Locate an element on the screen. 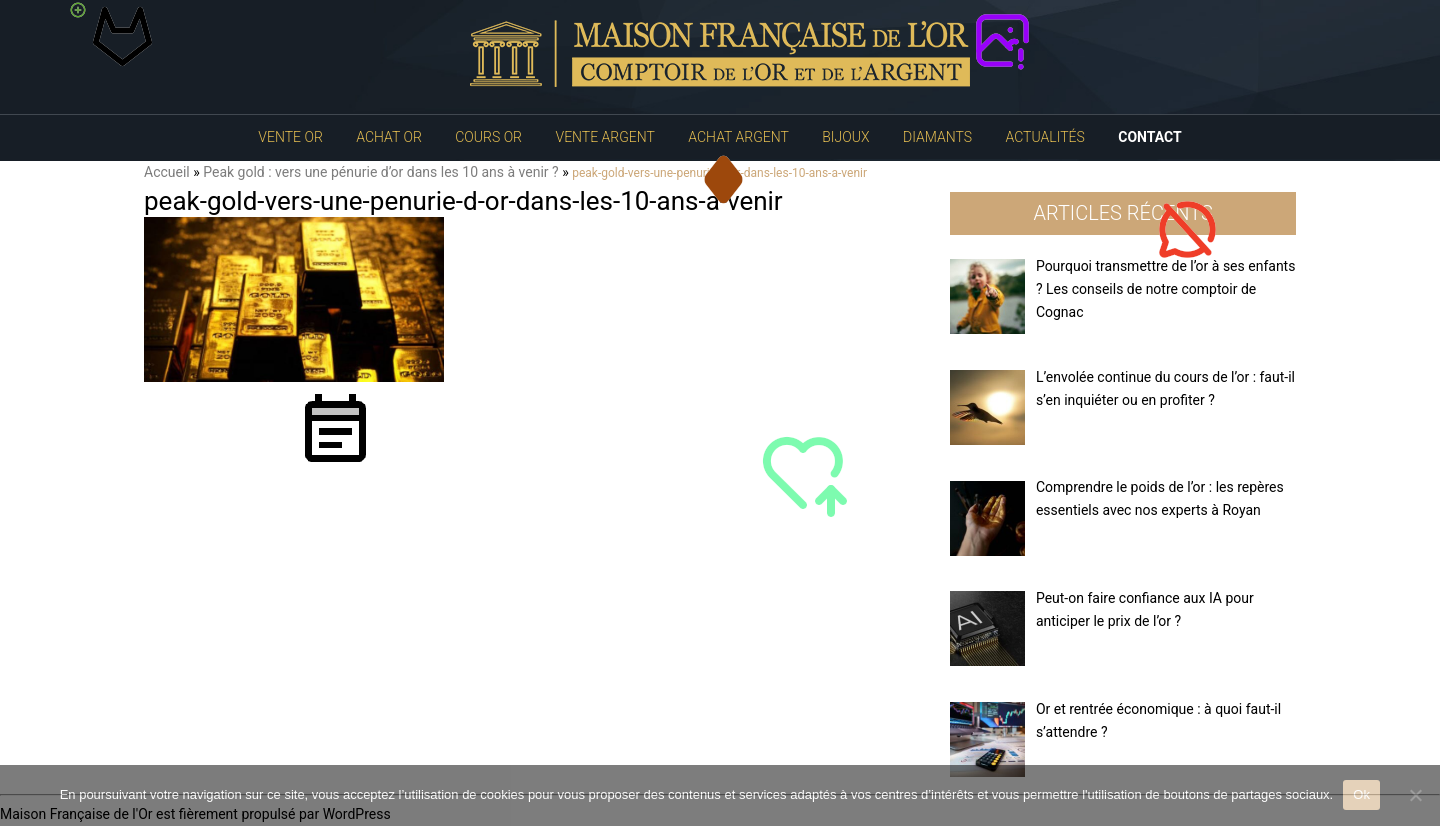  mute or disable chat notifications is located at coordinates (1187, 229).